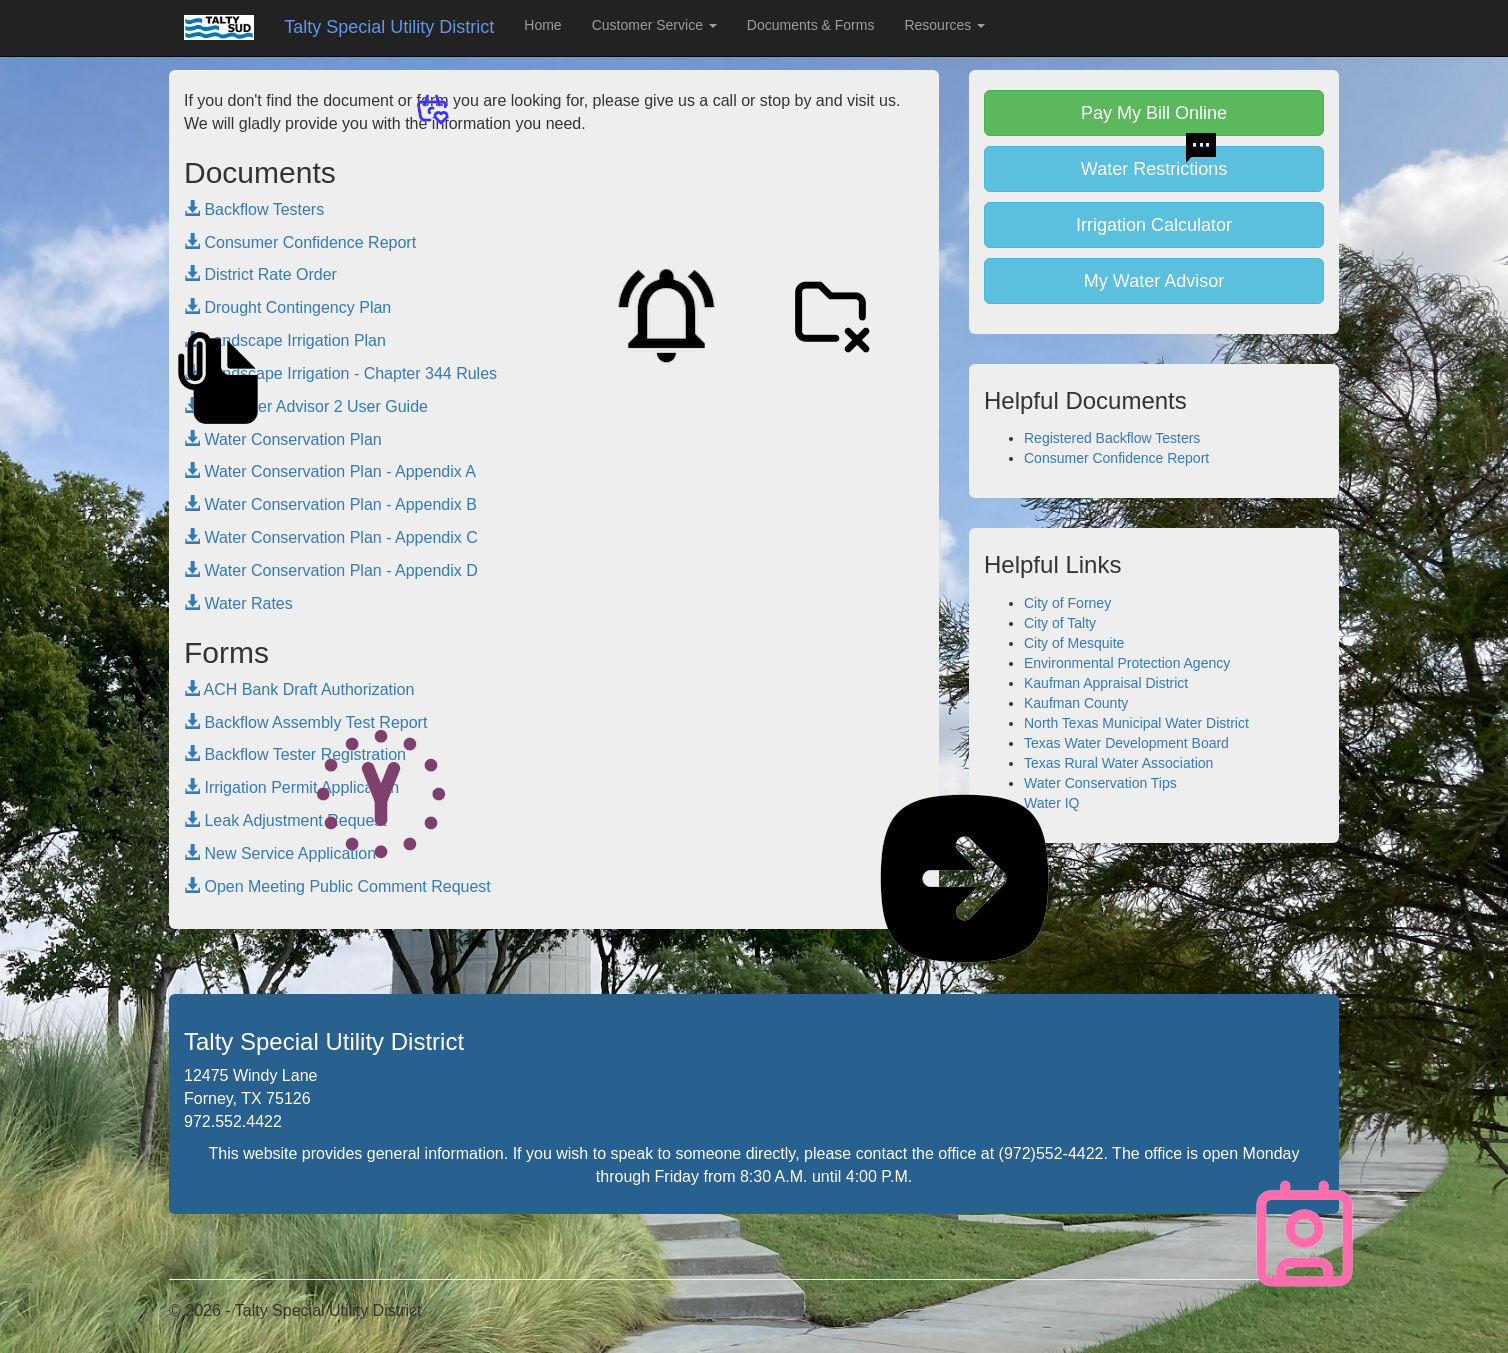  Describe the element at coordinates (218, 378) in the screenshot. I see `attach a file or document` at that location.